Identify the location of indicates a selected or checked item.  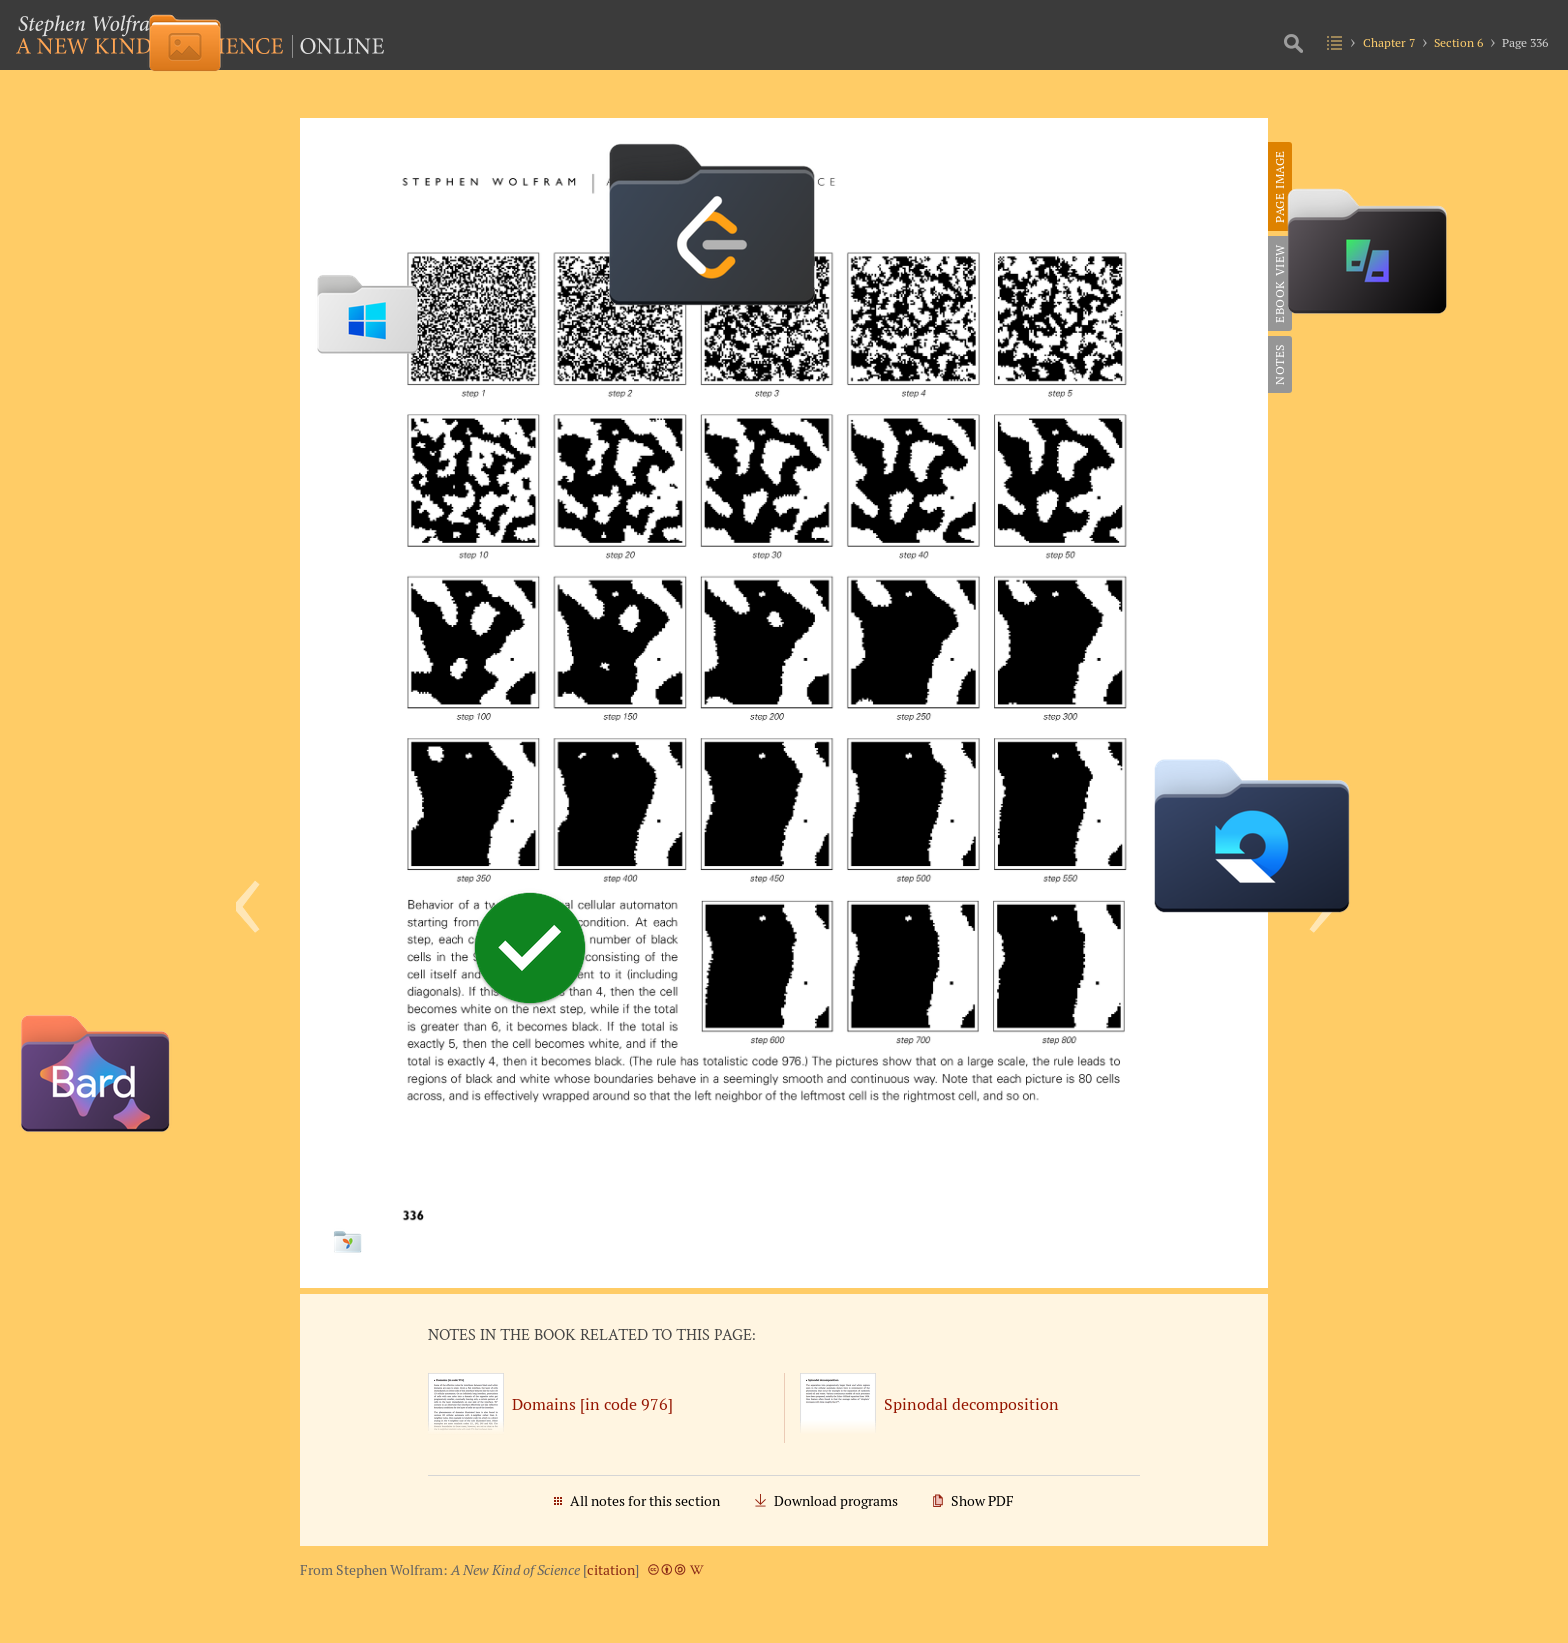
(530, 948).